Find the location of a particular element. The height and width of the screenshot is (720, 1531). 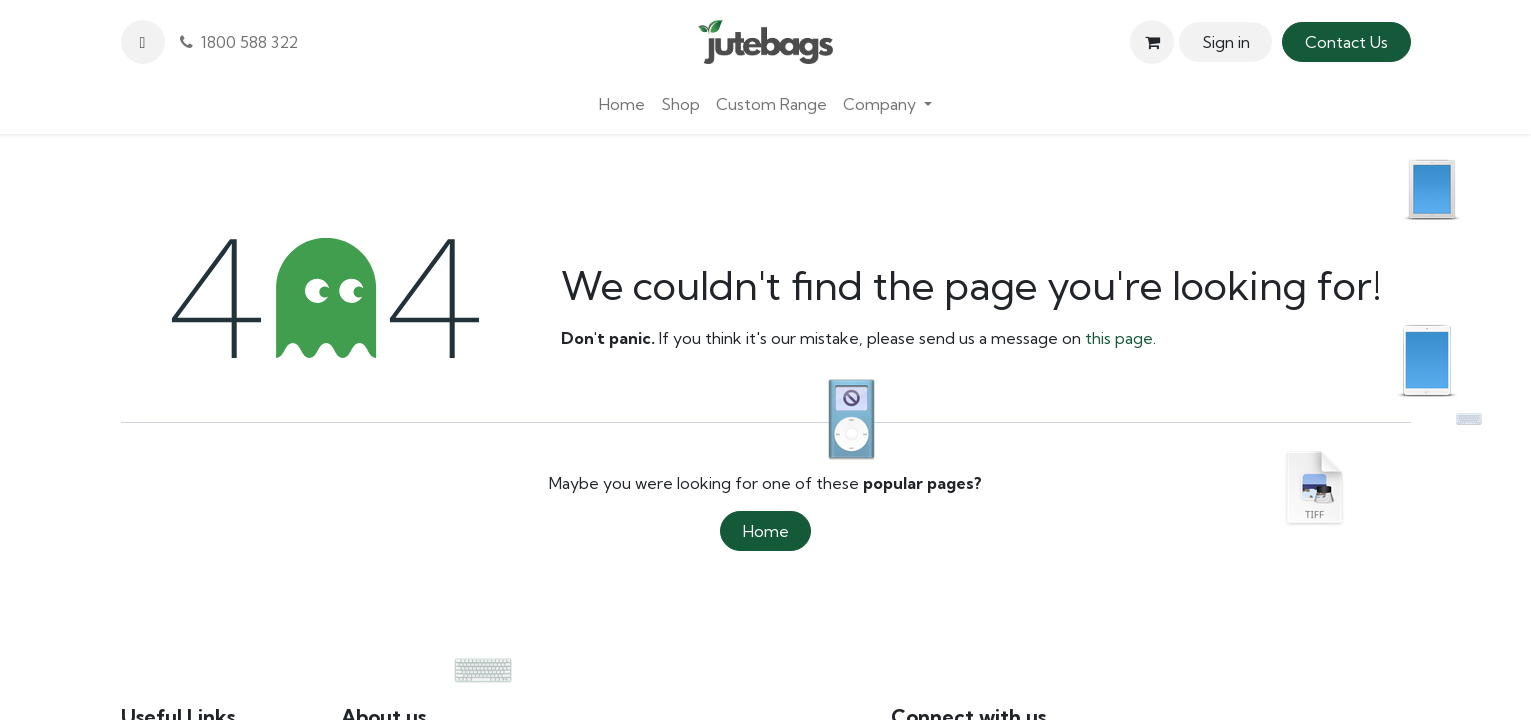

iPod mini device not connected or unavailable is located at coordinates (851, 419).